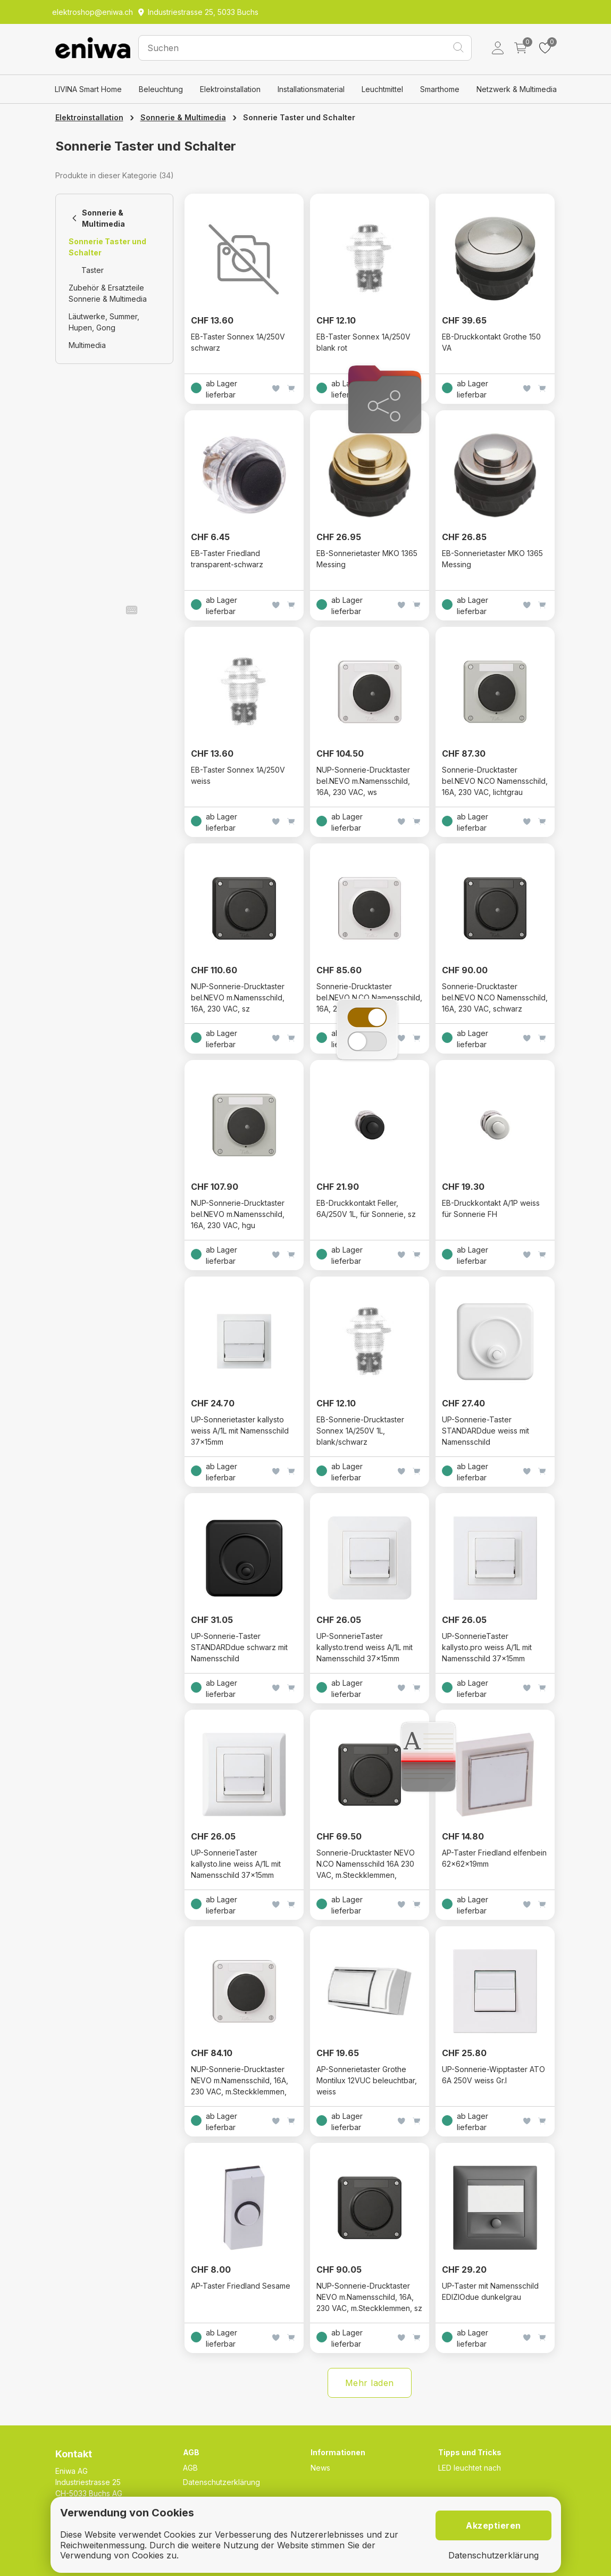  What do you see at coordinates (428, 1757) in the screenshot?
I see `open document scanner app` at bounding box center [428, 1757].